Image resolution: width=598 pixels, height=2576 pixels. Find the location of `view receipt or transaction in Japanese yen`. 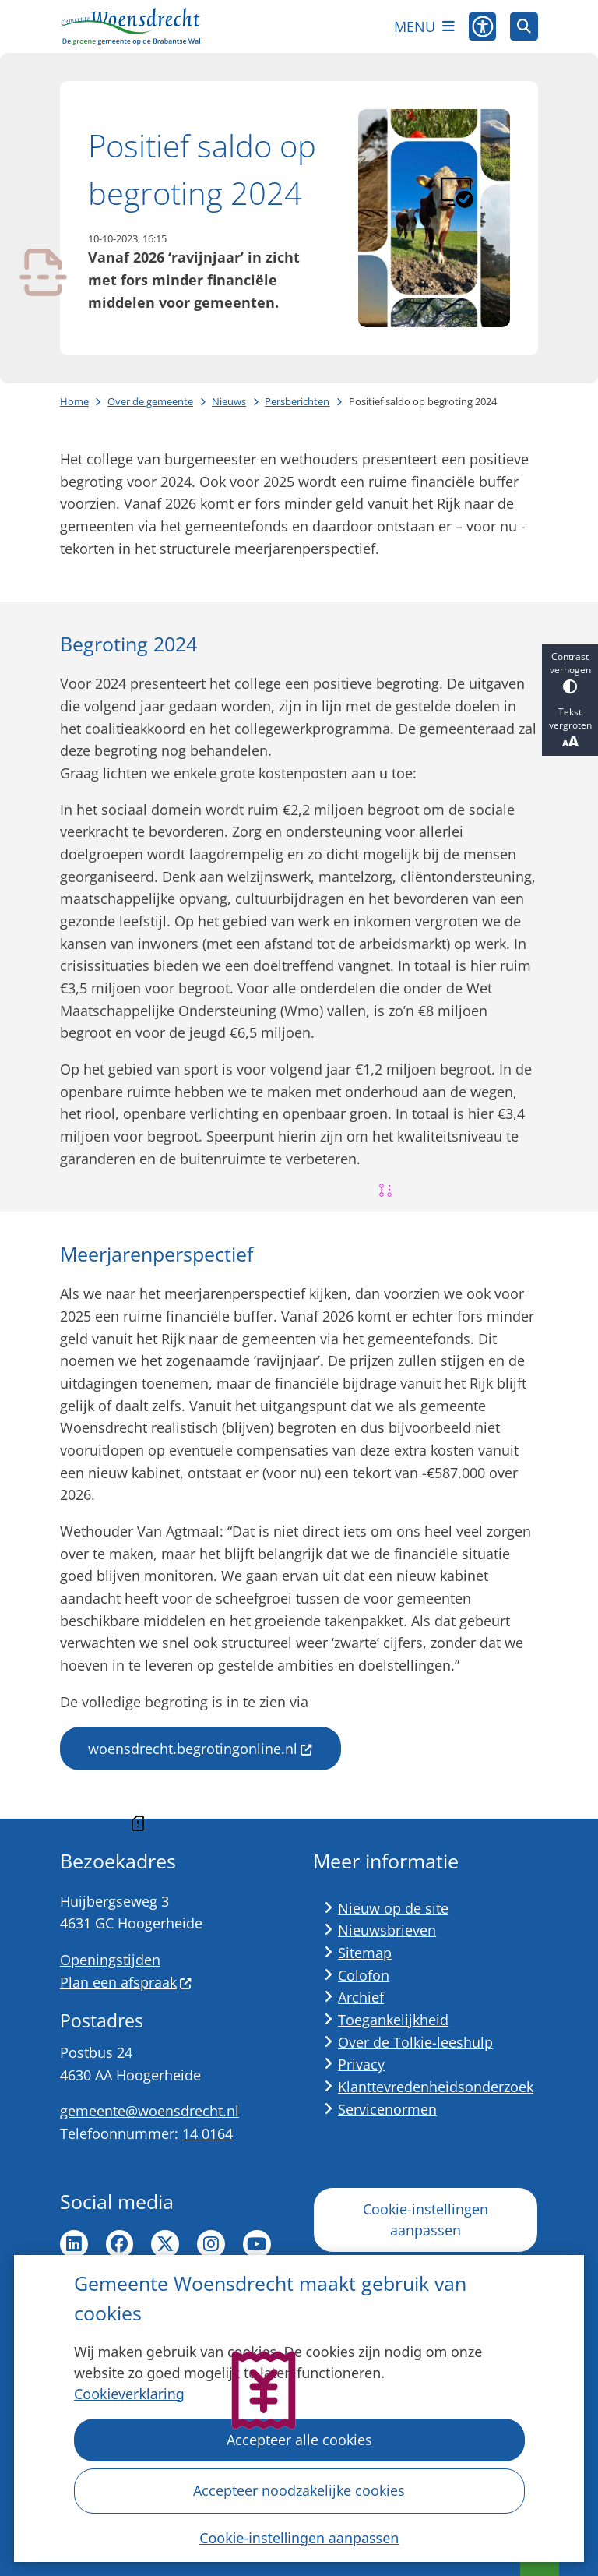

view receipt or transaction in Japanese yen is located at coordinates (263, 2390).